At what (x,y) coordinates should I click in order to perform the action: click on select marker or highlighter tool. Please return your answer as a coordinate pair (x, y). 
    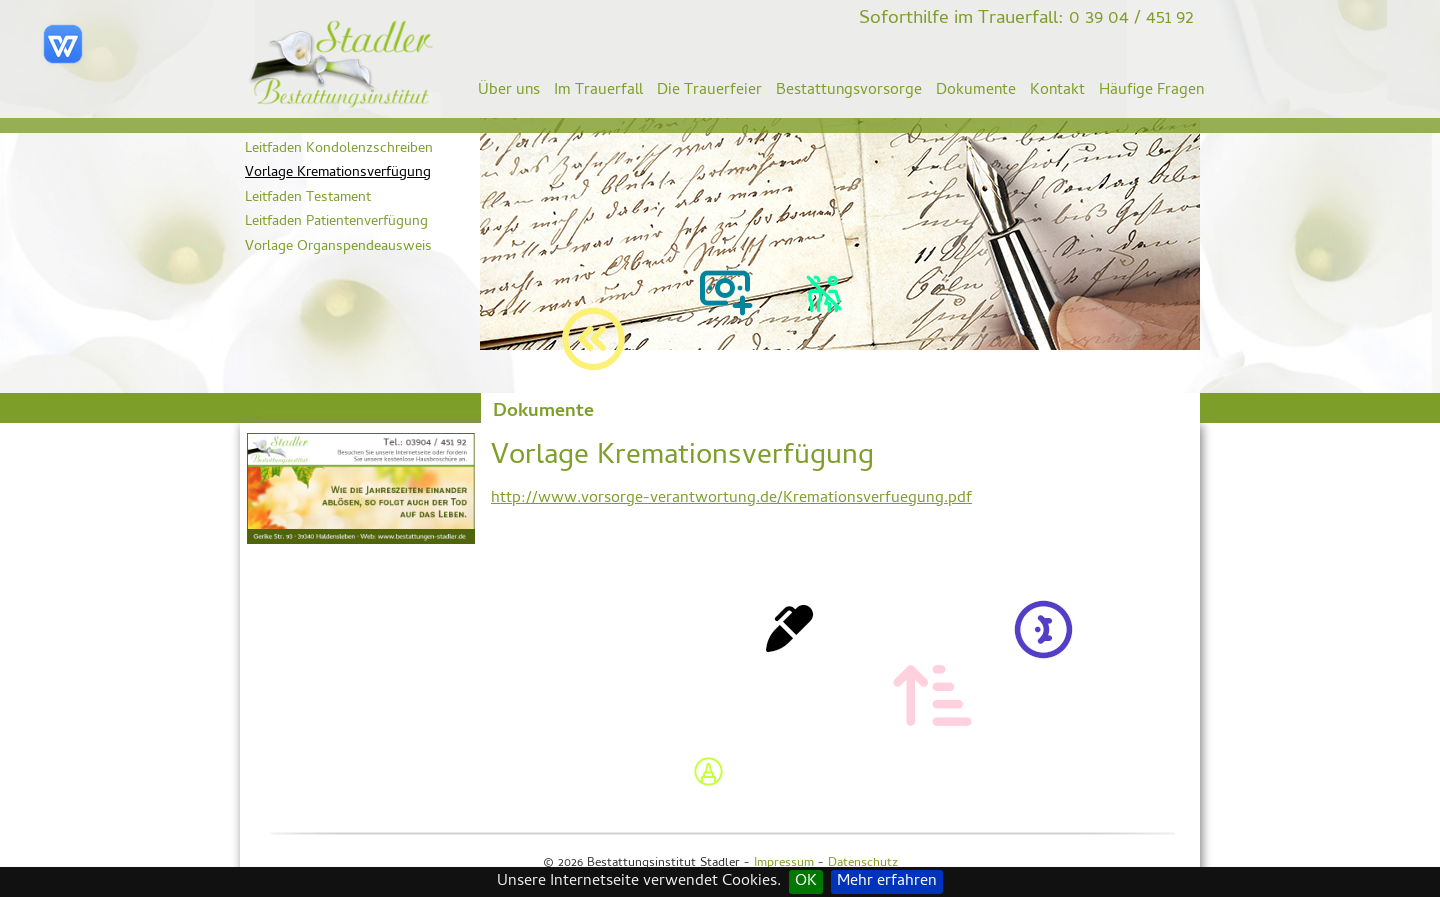
    Looking at the image, I should click on (708, 771).